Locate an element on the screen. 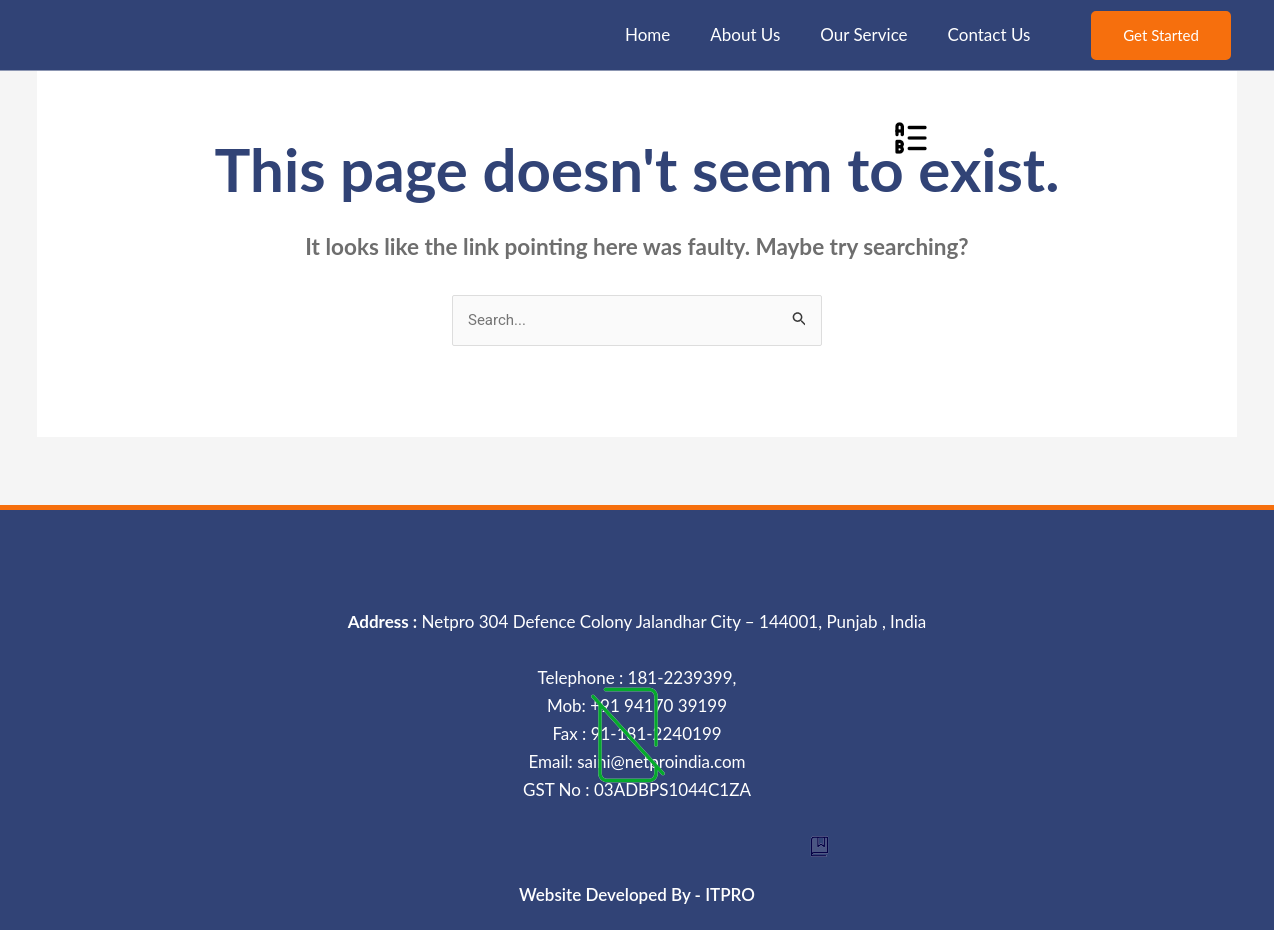 The width and height of the screenshot is (1274, 930). access your bookmarked reading material is located at coordinates (819, 846).